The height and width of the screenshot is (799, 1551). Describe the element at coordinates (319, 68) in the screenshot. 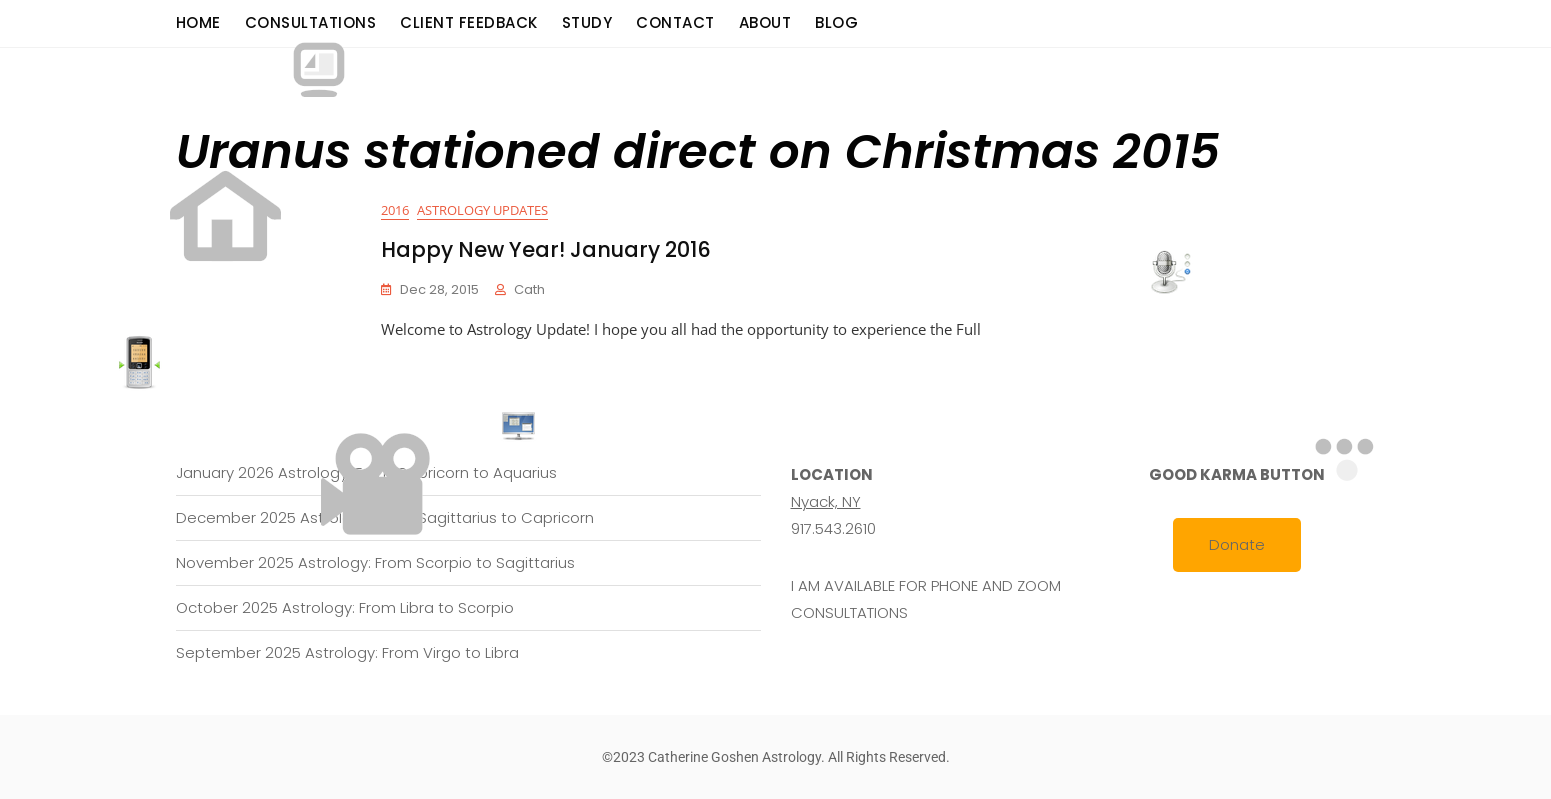

I see `change your desktop wallpaper` at that location.